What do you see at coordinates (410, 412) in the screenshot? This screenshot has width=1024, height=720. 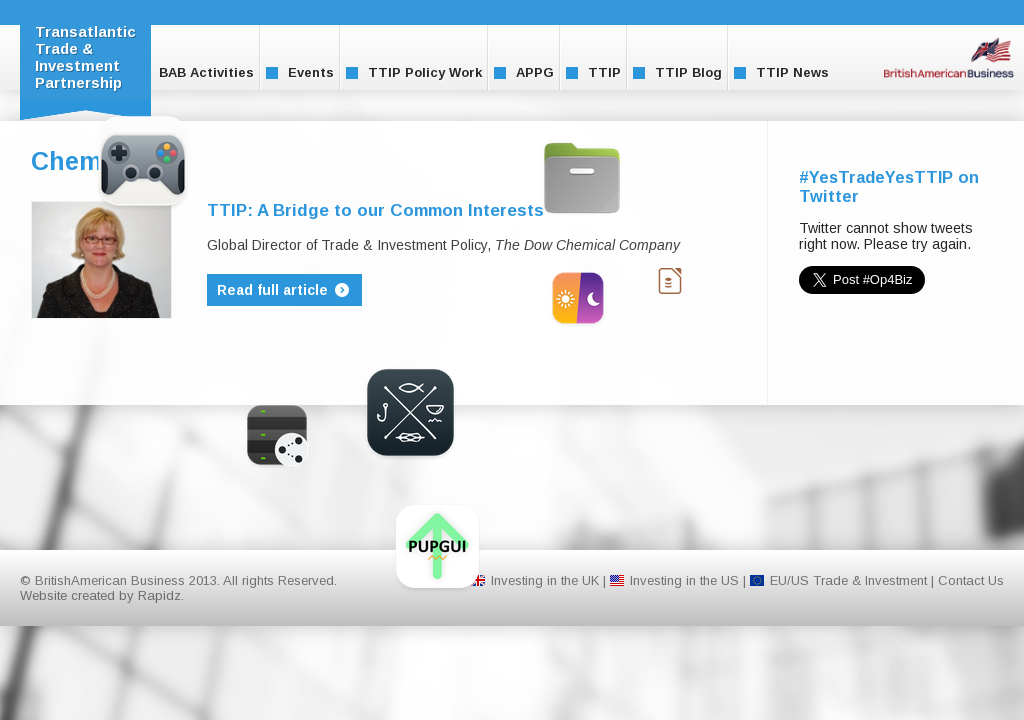 I see `launch fishing planet game` at bounding box center [410, 412].